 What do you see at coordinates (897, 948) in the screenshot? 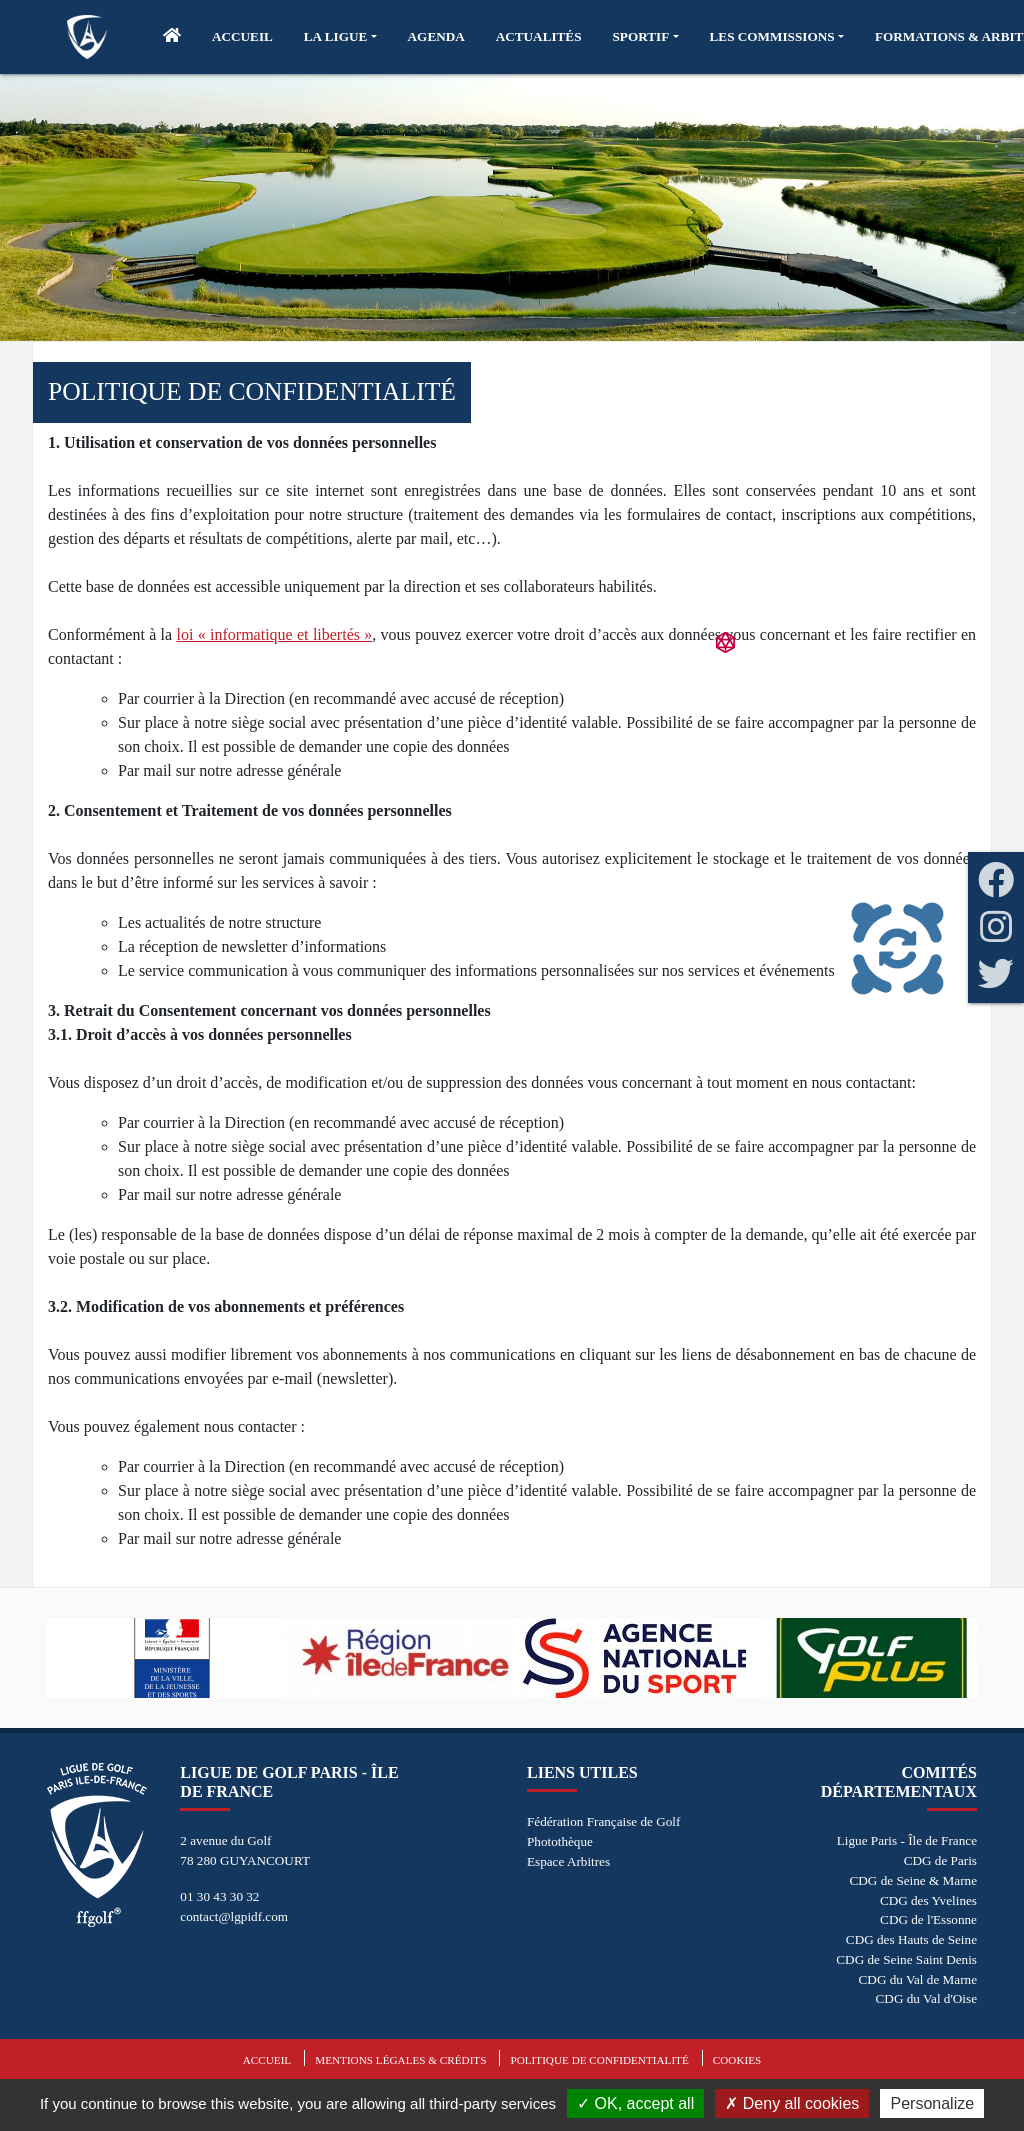
I see `sync or refresh group members` at bounding box center [897, 948].